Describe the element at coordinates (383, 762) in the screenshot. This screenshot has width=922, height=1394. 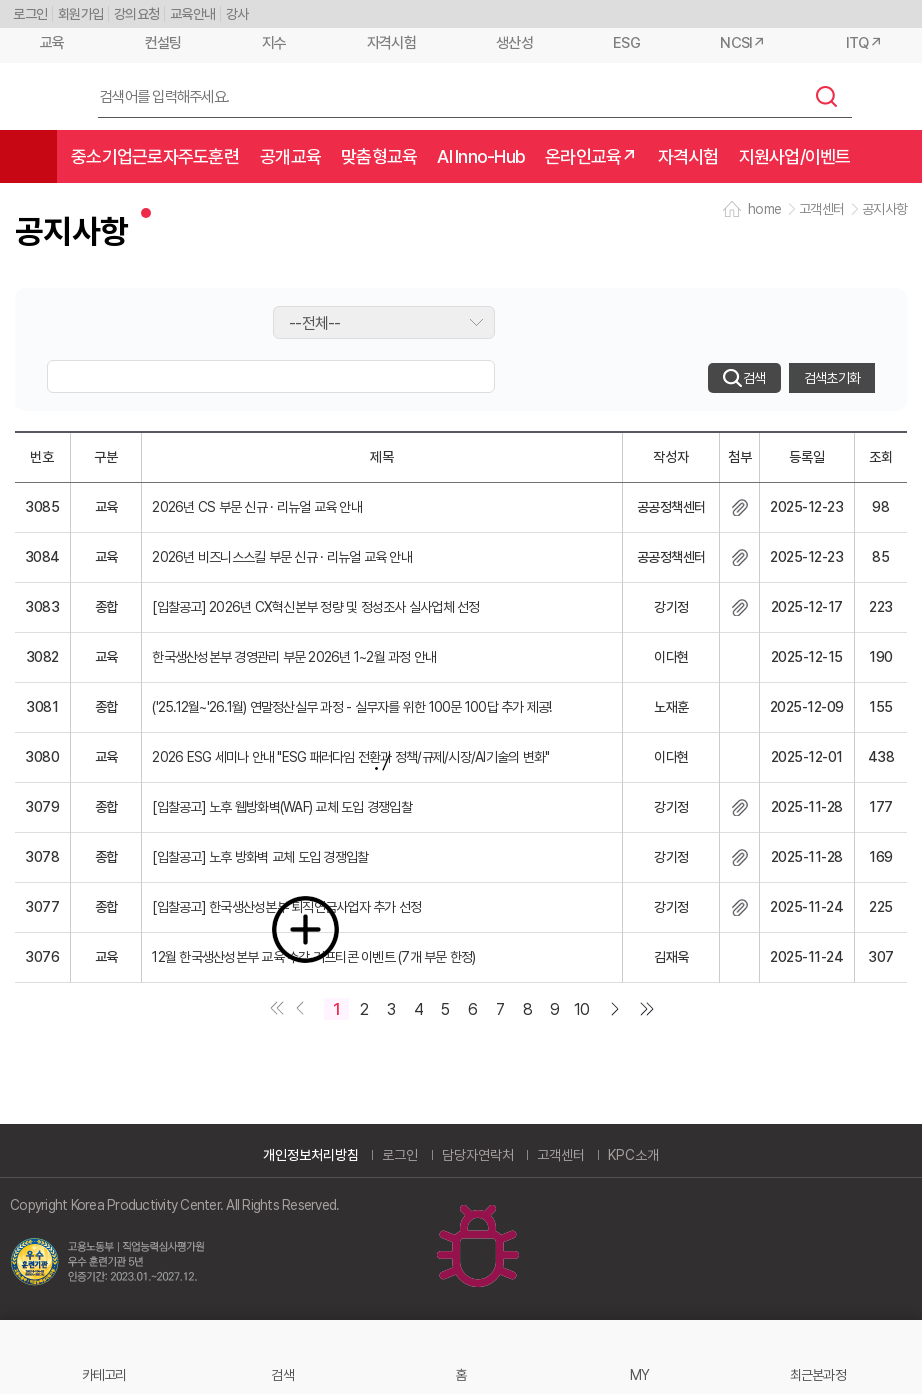
I see `indicates a relative file path reference` at that location.